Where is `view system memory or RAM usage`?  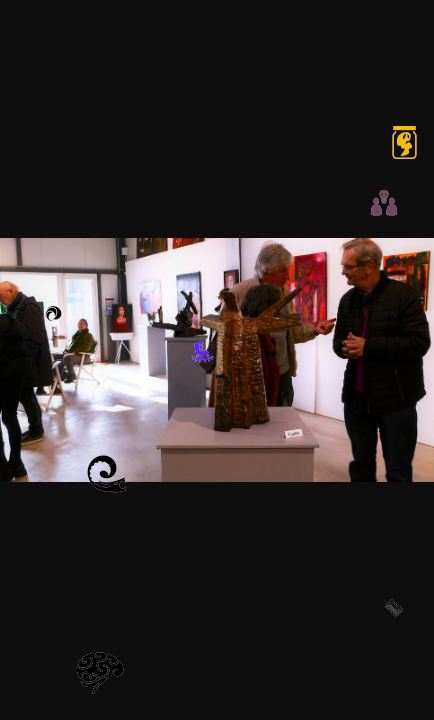
view system memory or RAM usage is located at coordinates (394, 608).